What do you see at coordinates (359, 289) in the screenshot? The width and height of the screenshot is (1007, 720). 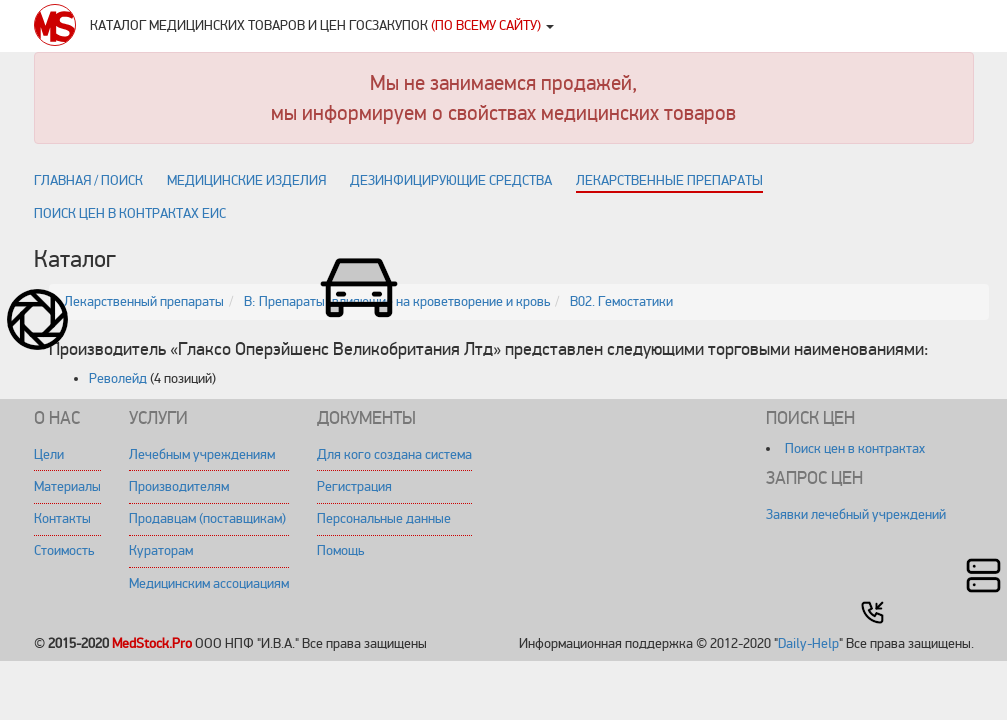 I see `access vehicle or car-related features` at bounding box center [359, 289].